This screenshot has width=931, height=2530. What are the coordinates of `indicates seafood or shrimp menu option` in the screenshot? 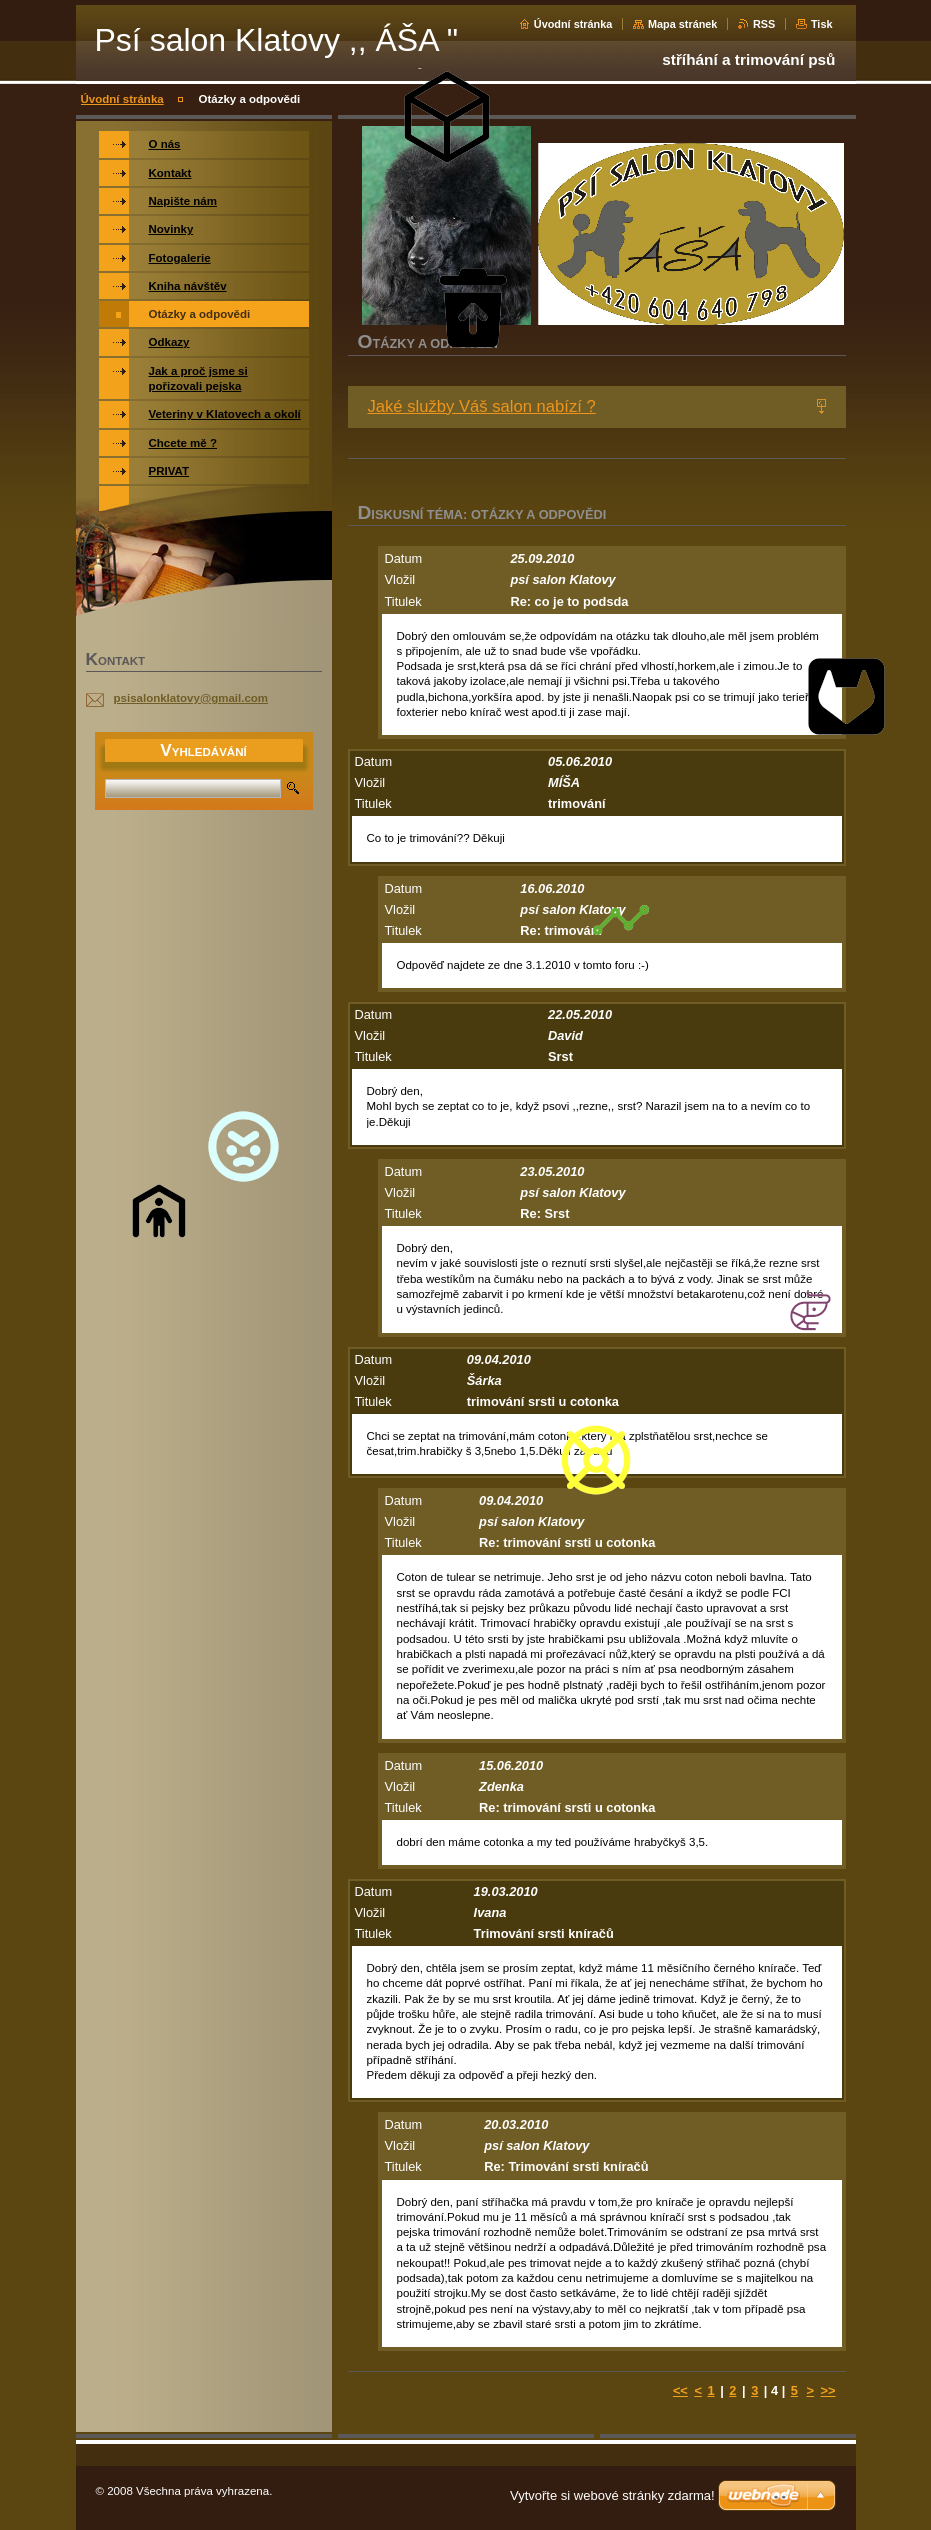 It's located at (810, 1311).